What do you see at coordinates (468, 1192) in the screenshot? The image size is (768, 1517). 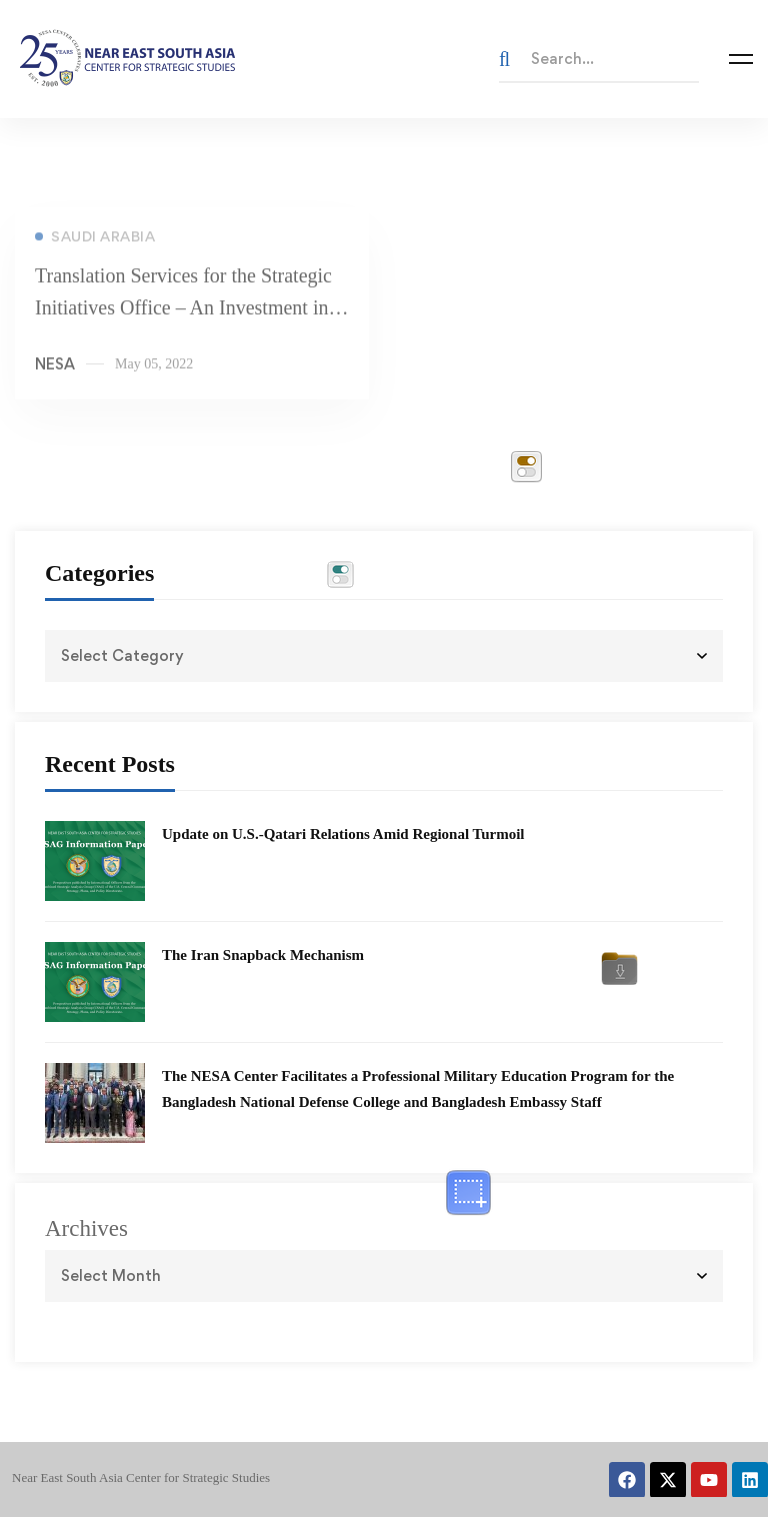 I see `take a screenshot` at bounding box center [468, 1192].